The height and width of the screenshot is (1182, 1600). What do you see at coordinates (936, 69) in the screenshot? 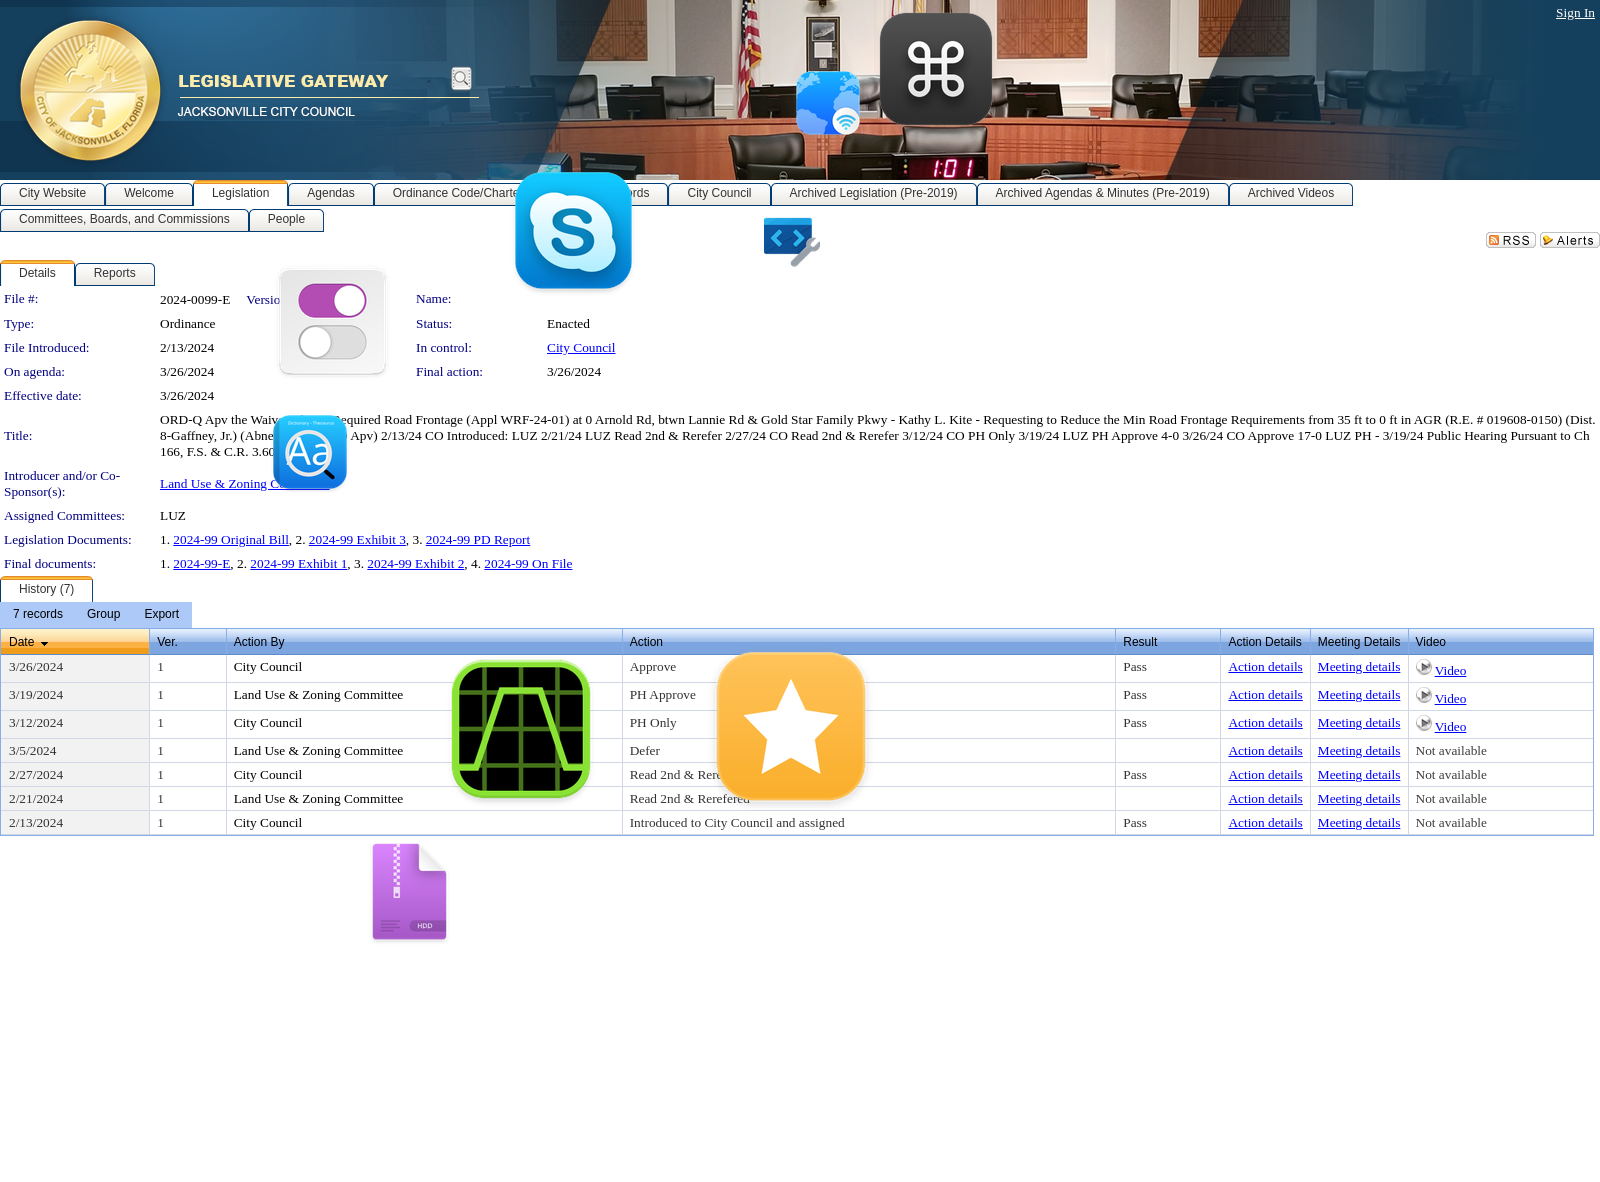
I see `open keyboard settings and preferences` at bounding box center [936, 69].